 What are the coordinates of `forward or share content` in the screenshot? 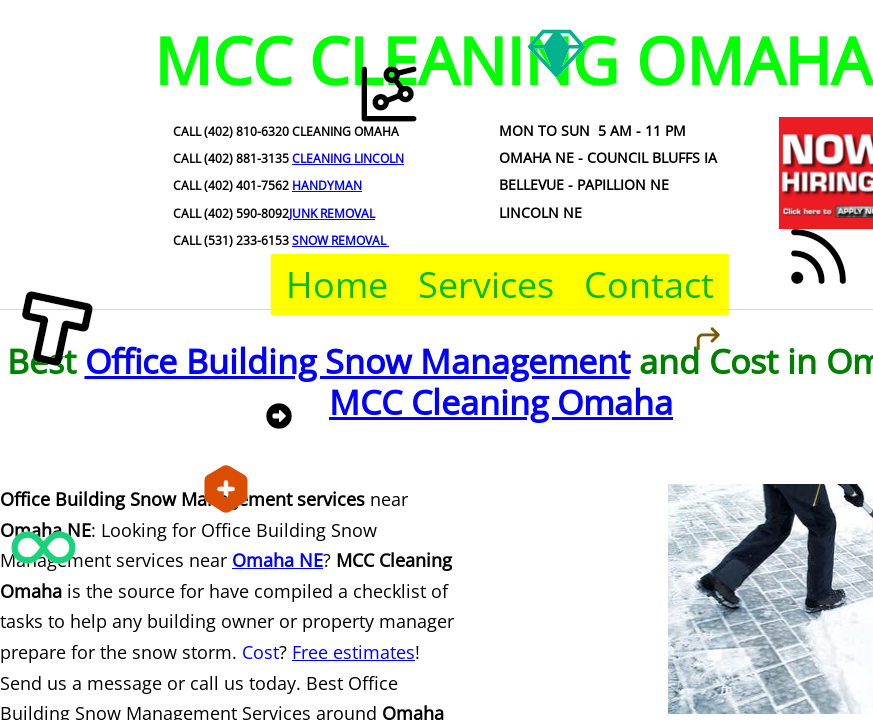 It's located at (707, 339).